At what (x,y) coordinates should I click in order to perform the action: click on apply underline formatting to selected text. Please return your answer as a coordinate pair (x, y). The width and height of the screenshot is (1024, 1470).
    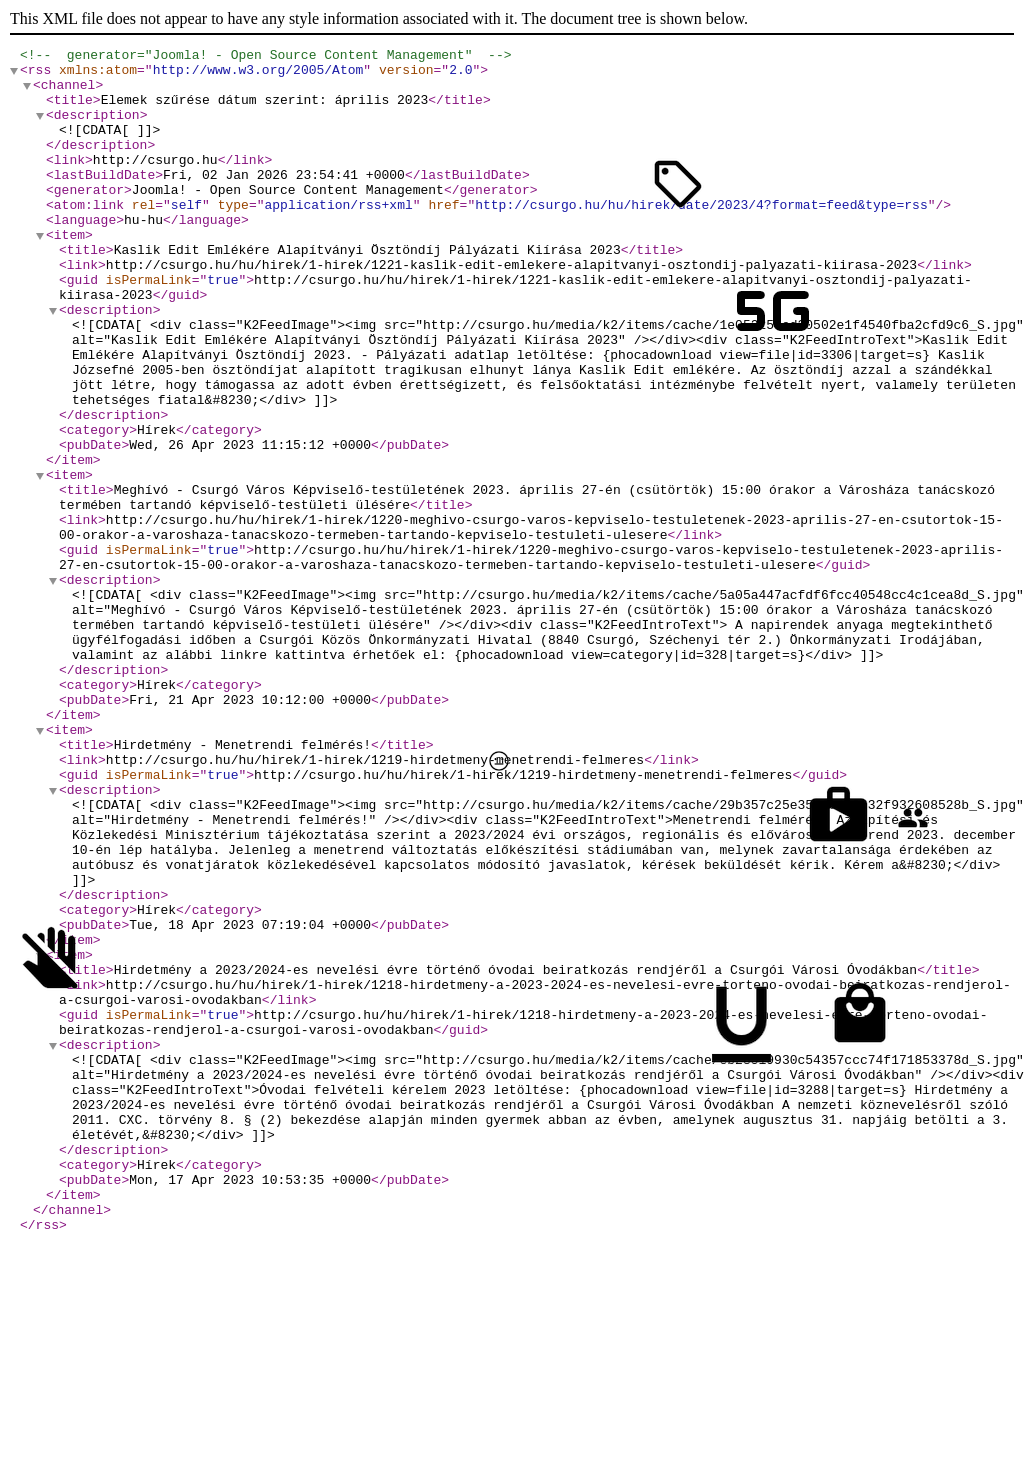
    Looking at the image, I should click on (741, 1024).